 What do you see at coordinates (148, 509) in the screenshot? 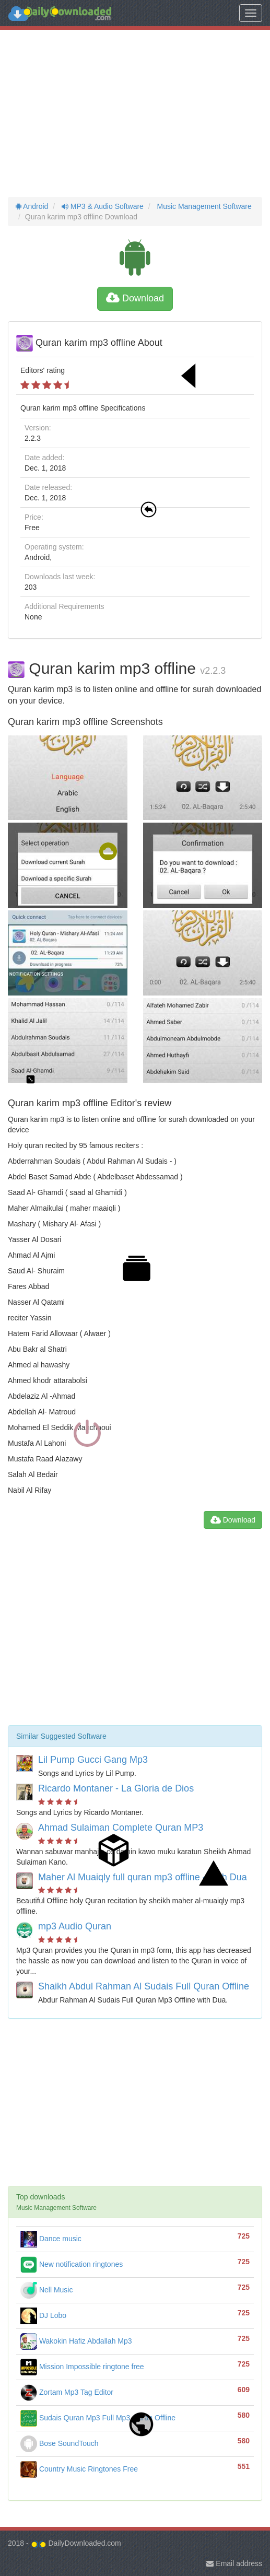
I see `undo the last action` at bounding box center [148, 509].